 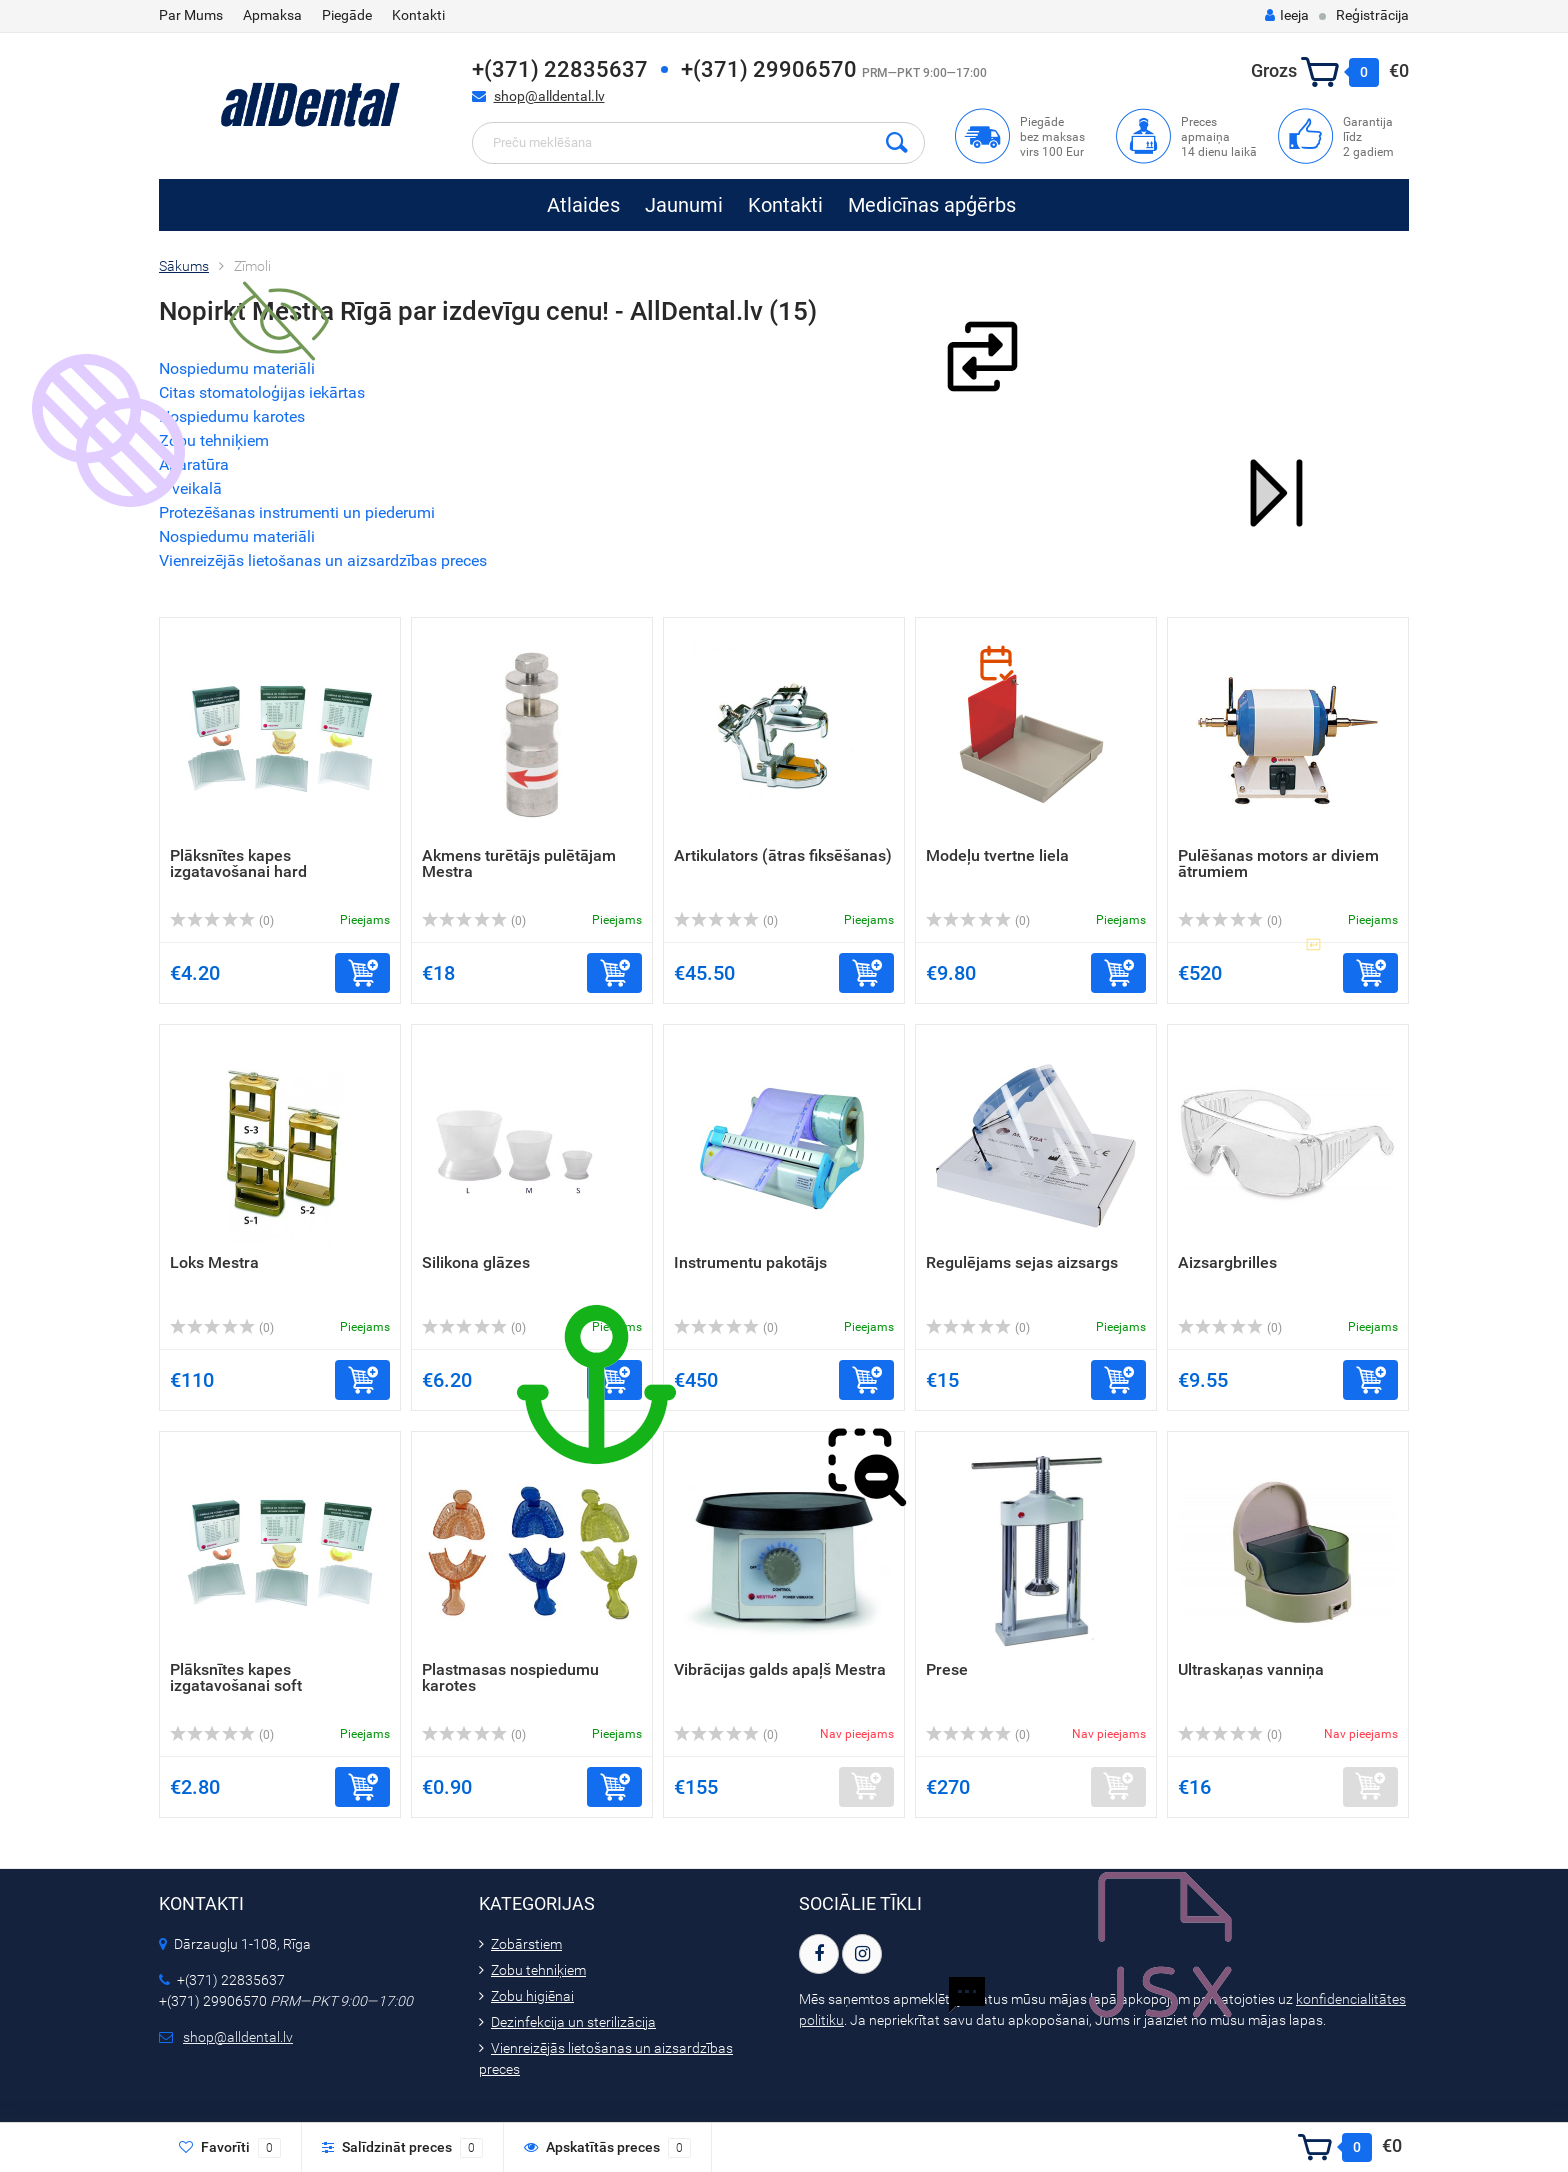 What do you see at coordinates (967, 1995) in the screenshot?
I see `open text messaging app` at bounding box center [967, 1995].